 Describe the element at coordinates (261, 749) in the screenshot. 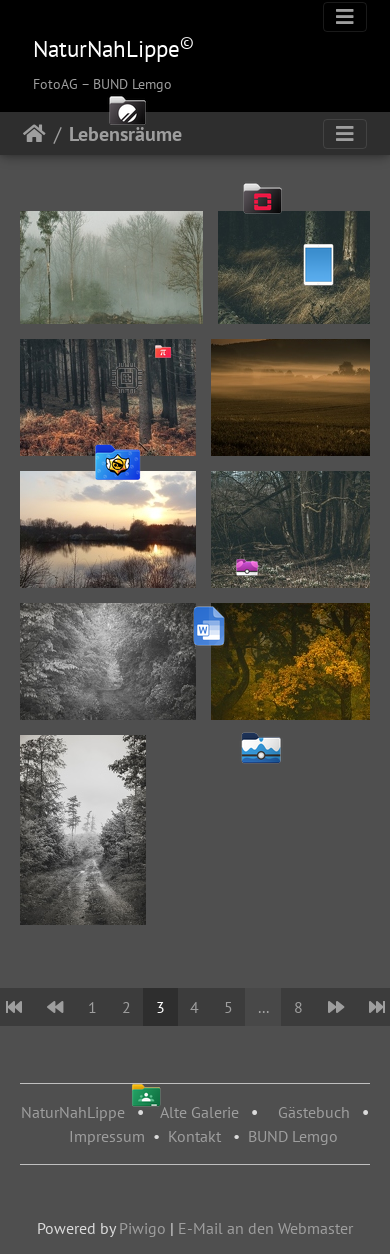

I see `folder for pokémon dive ball themed content` at that location.